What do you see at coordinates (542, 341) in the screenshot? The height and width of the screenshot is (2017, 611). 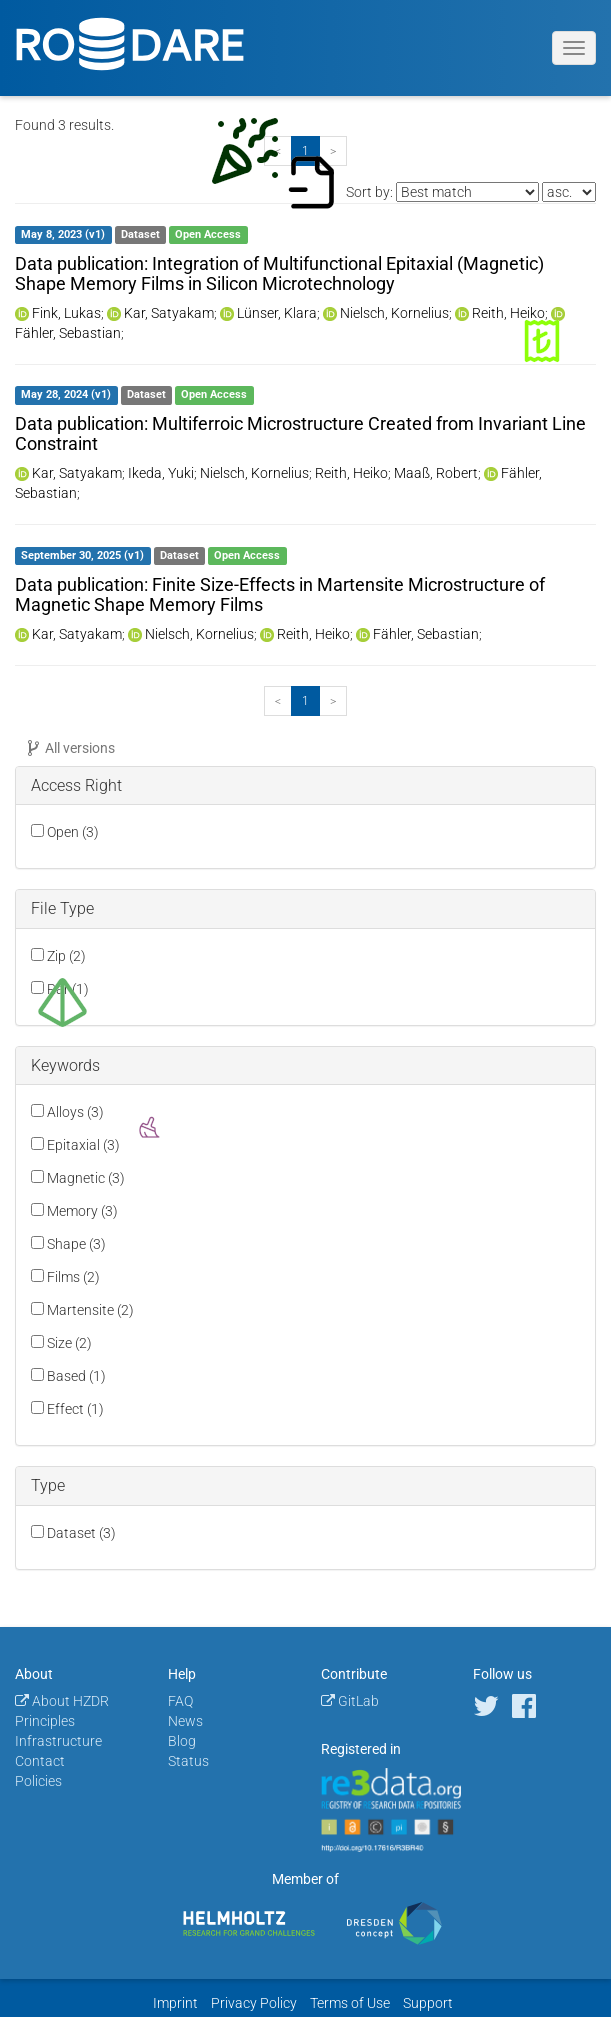 I see `view receipt or transaction in turkish lira` at bounding box center [542, 341].